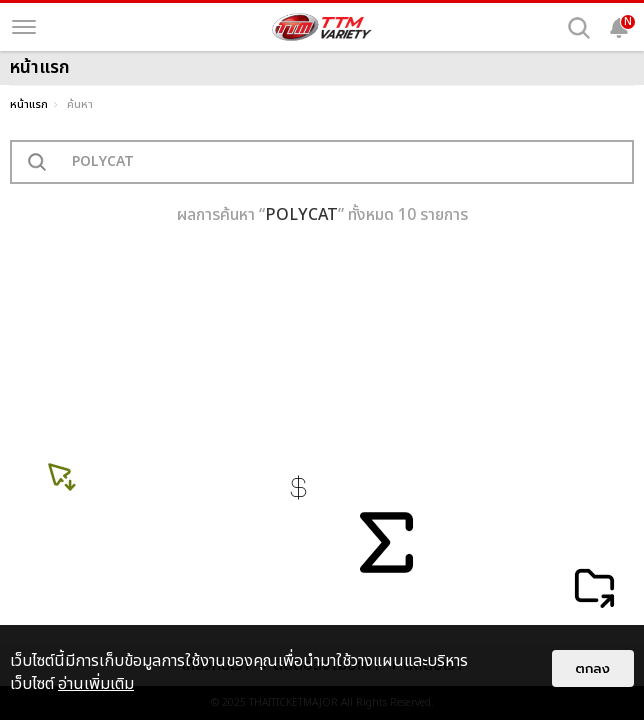 The image size is (644, 720). I want to click on scroll or navigate downward, so click(60, 475).